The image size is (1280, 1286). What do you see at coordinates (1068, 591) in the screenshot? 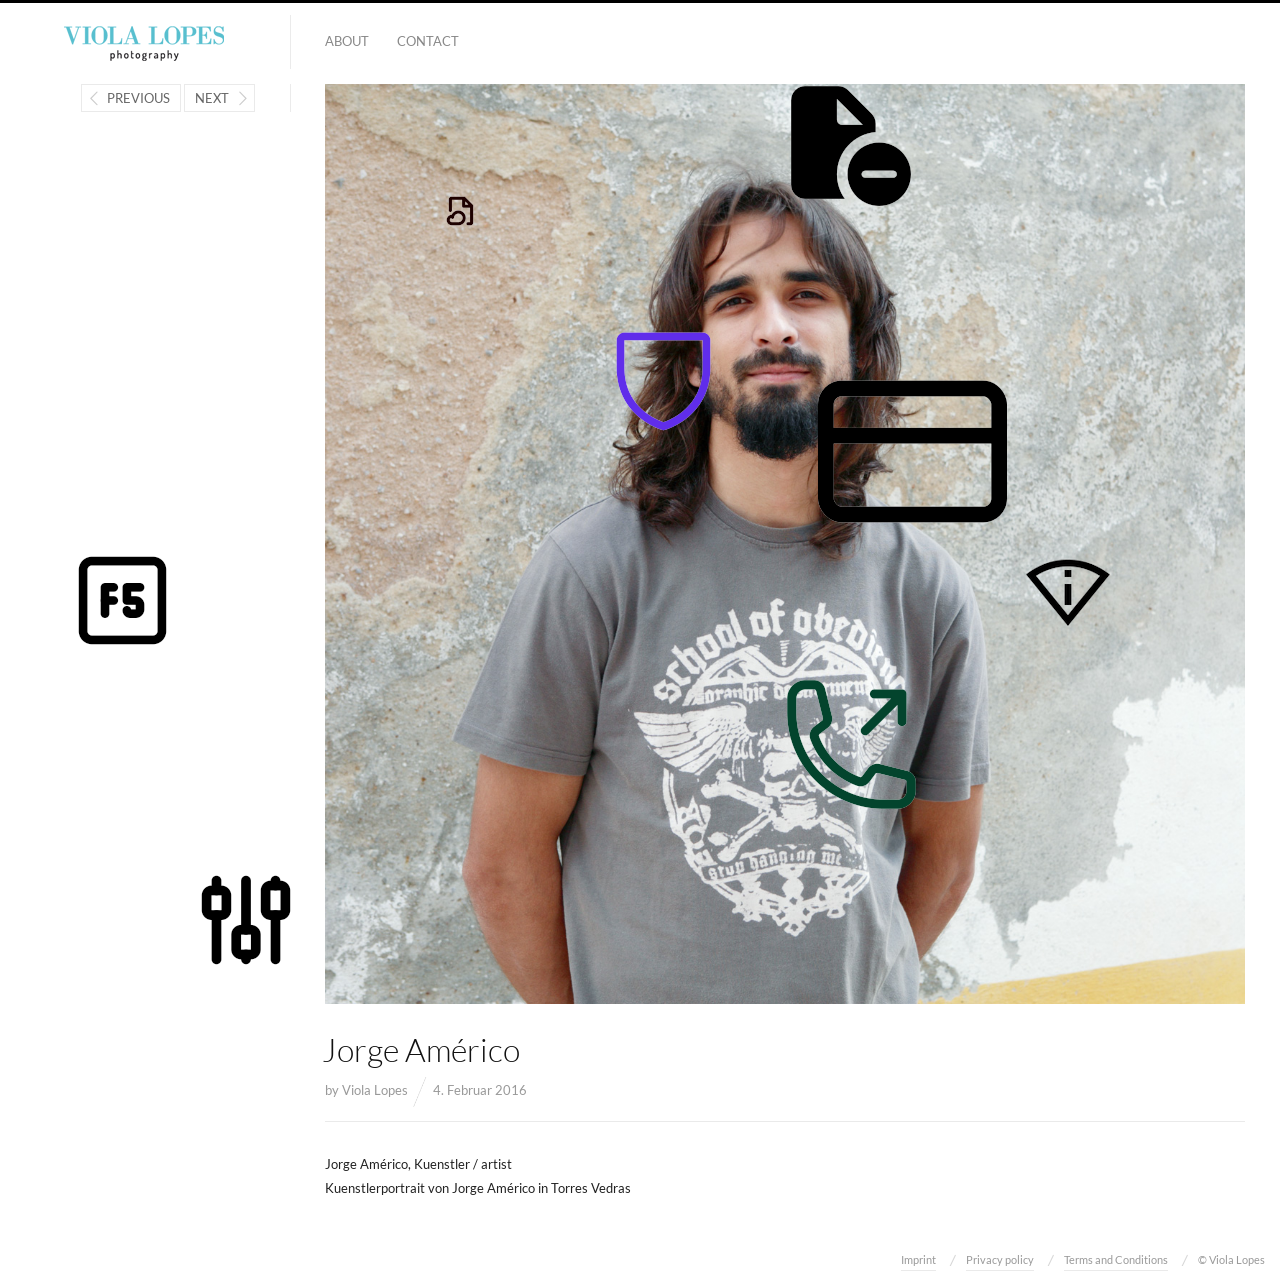
I see `view wifi network information` at bounding box center [1068, 591].